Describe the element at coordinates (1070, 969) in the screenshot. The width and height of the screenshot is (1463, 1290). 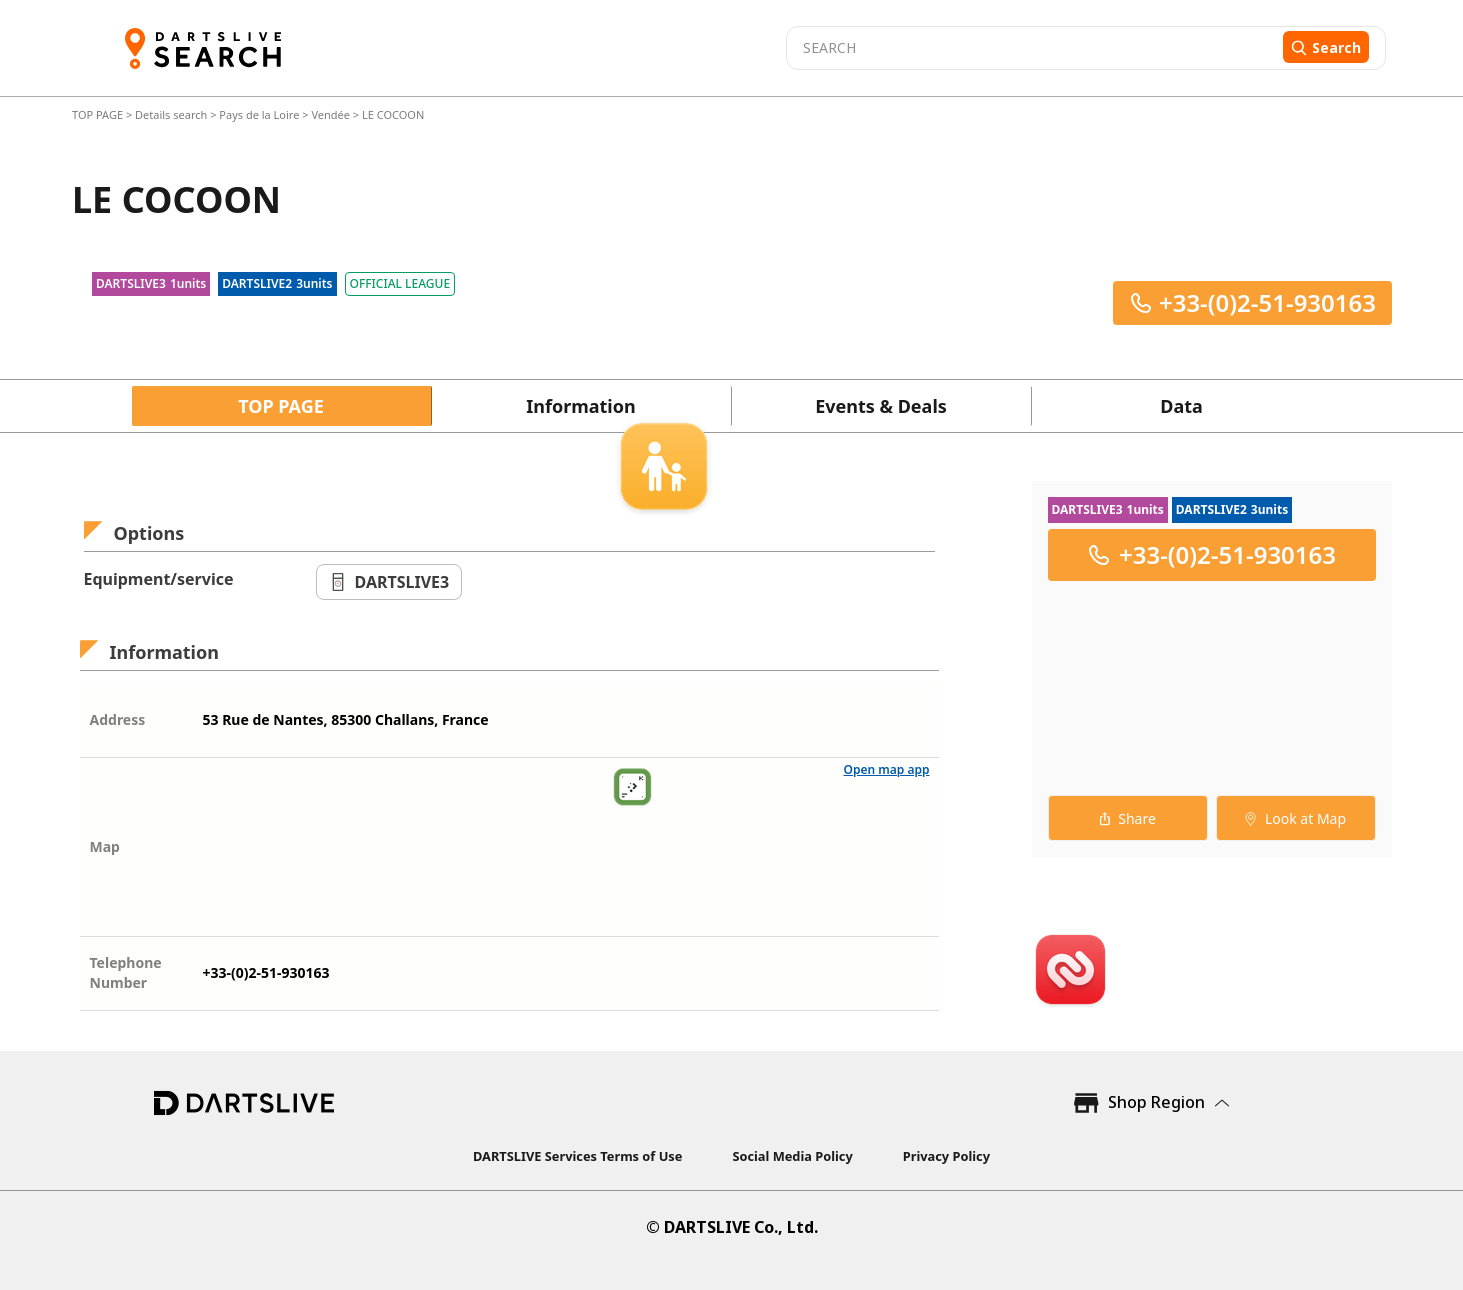
I see `open authy for two-factor authentication codes` at that location.